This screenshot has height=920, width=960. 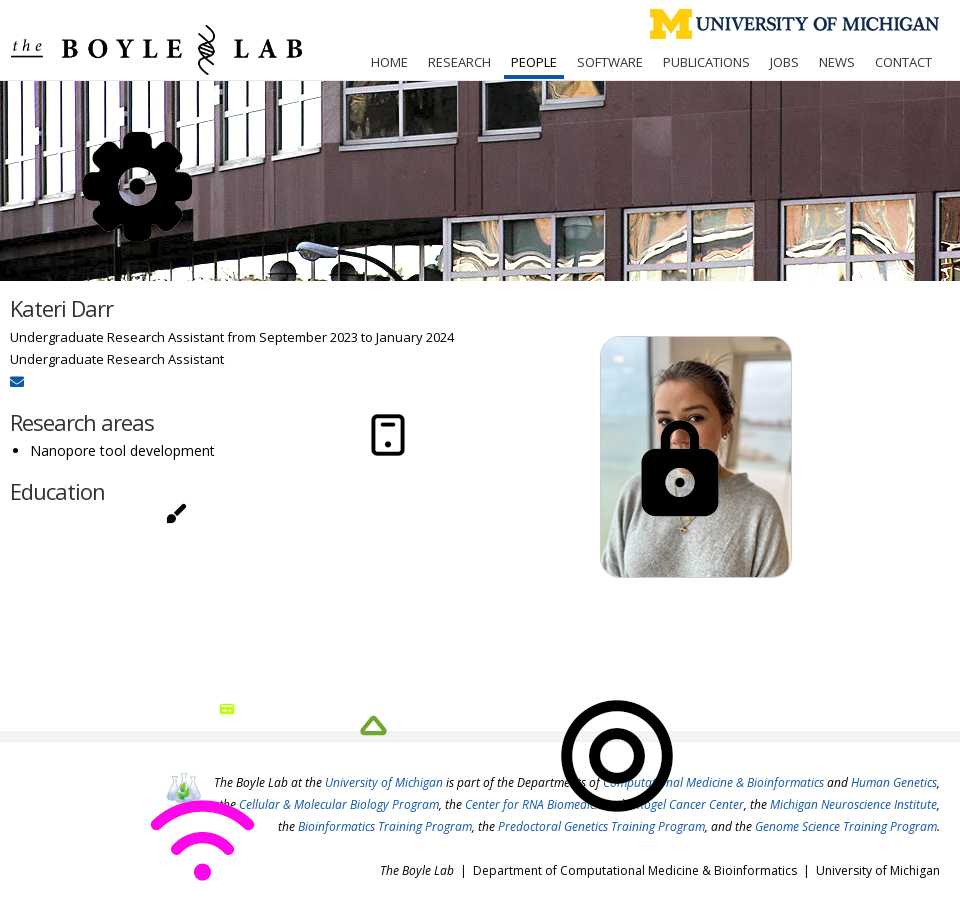 I want to click on scroll to top of page, so click(x=373, y=726).